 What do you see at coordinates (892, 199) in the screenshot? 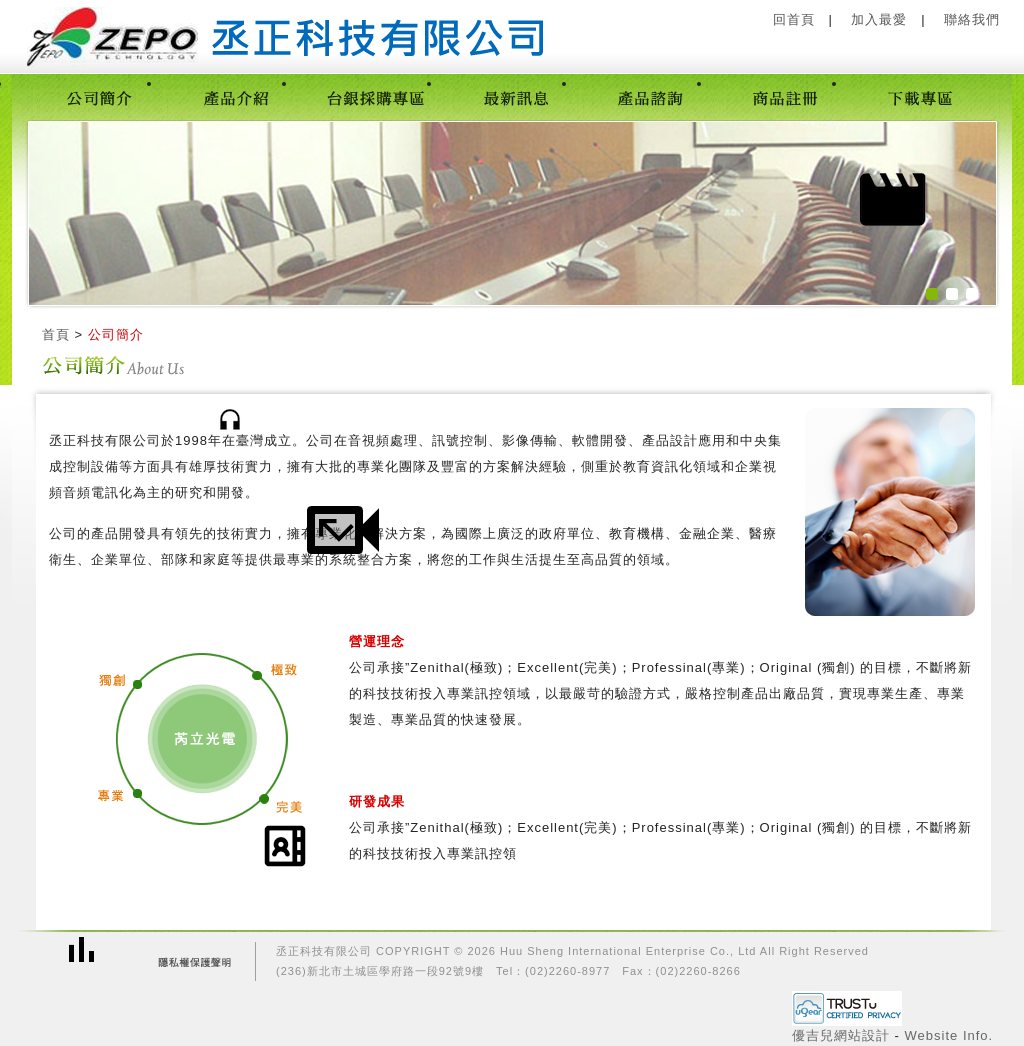
I see `create a new video or movie project` at bounding box center [892, 199].